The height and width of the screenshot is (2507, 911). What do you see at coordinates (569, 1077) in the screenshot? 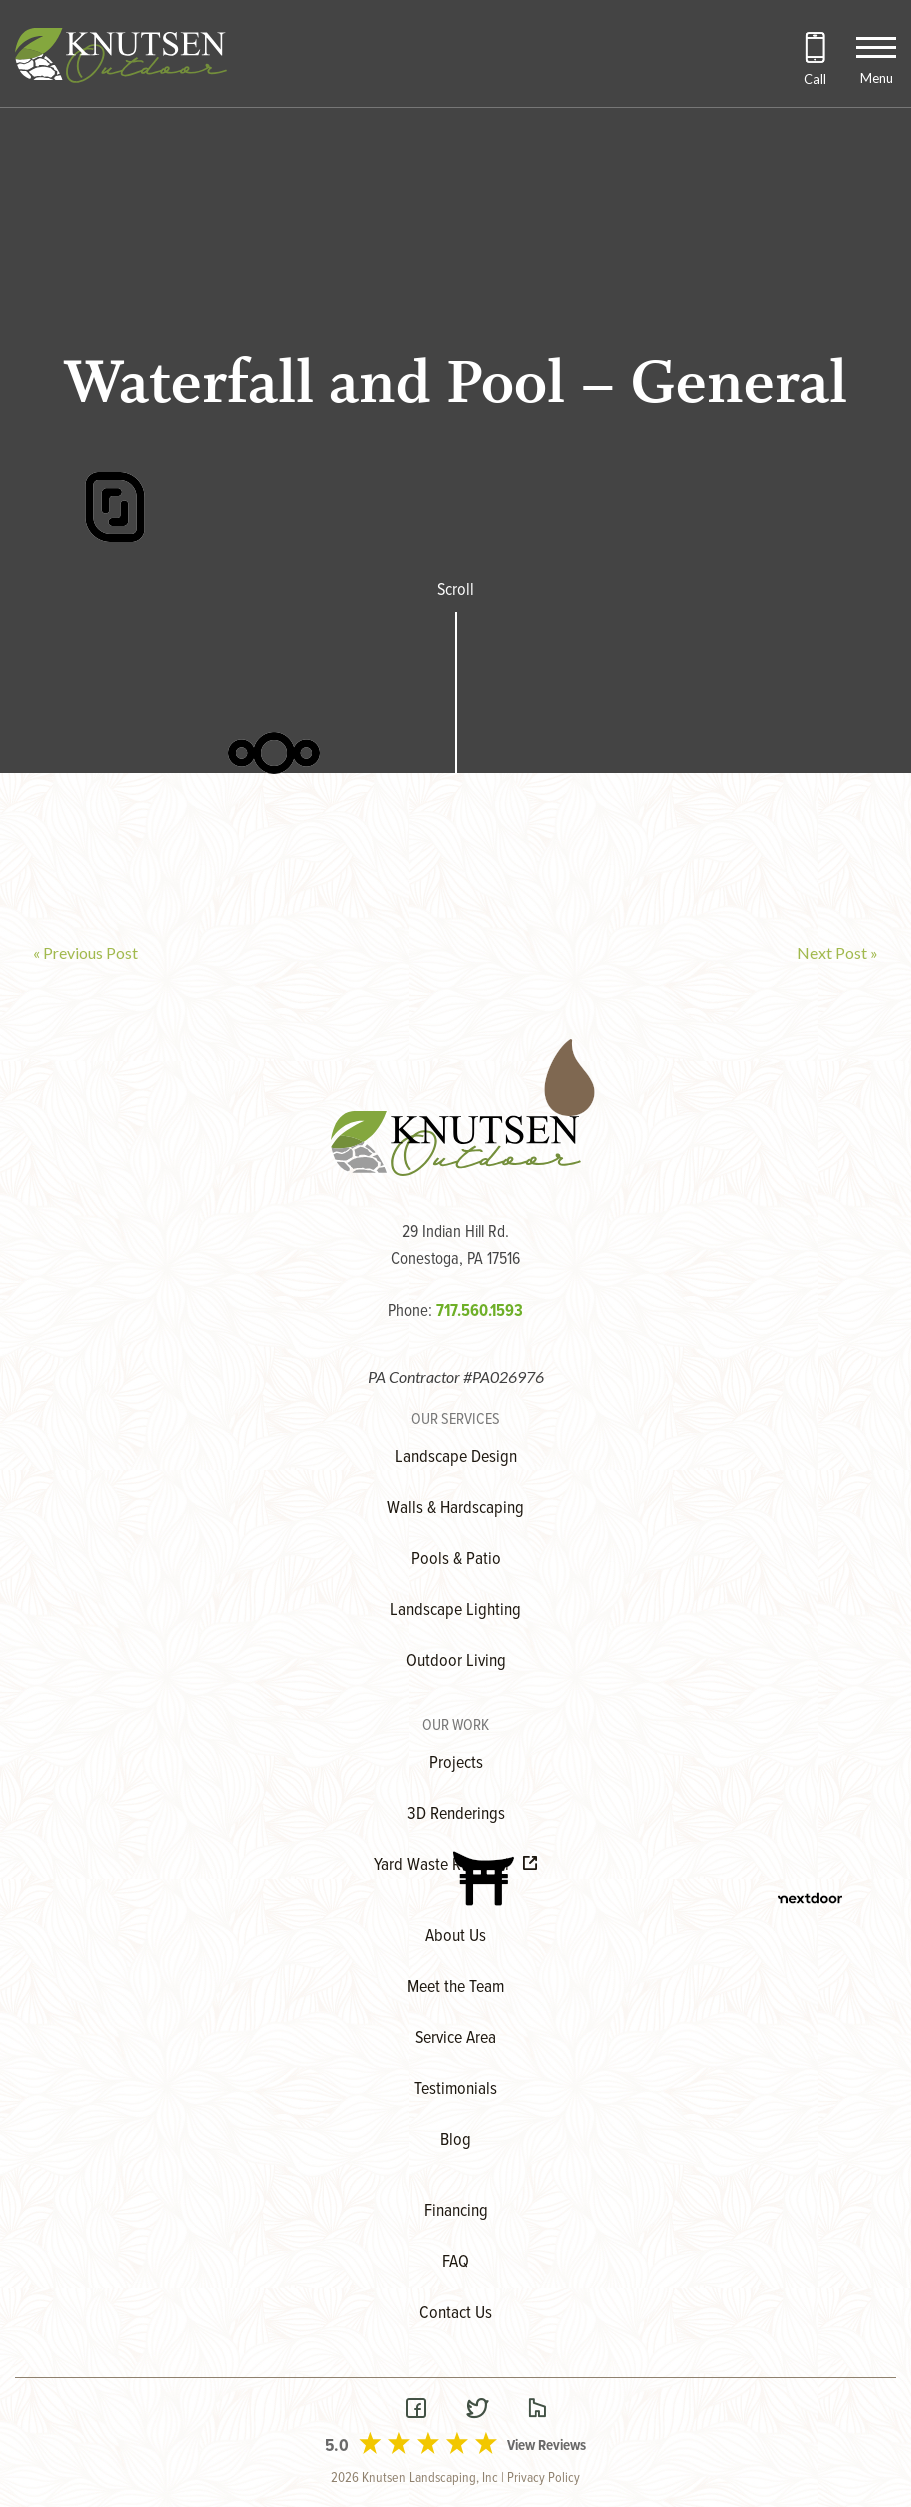
I see `elixir programming language logo` at bounding box center [569, 1077].